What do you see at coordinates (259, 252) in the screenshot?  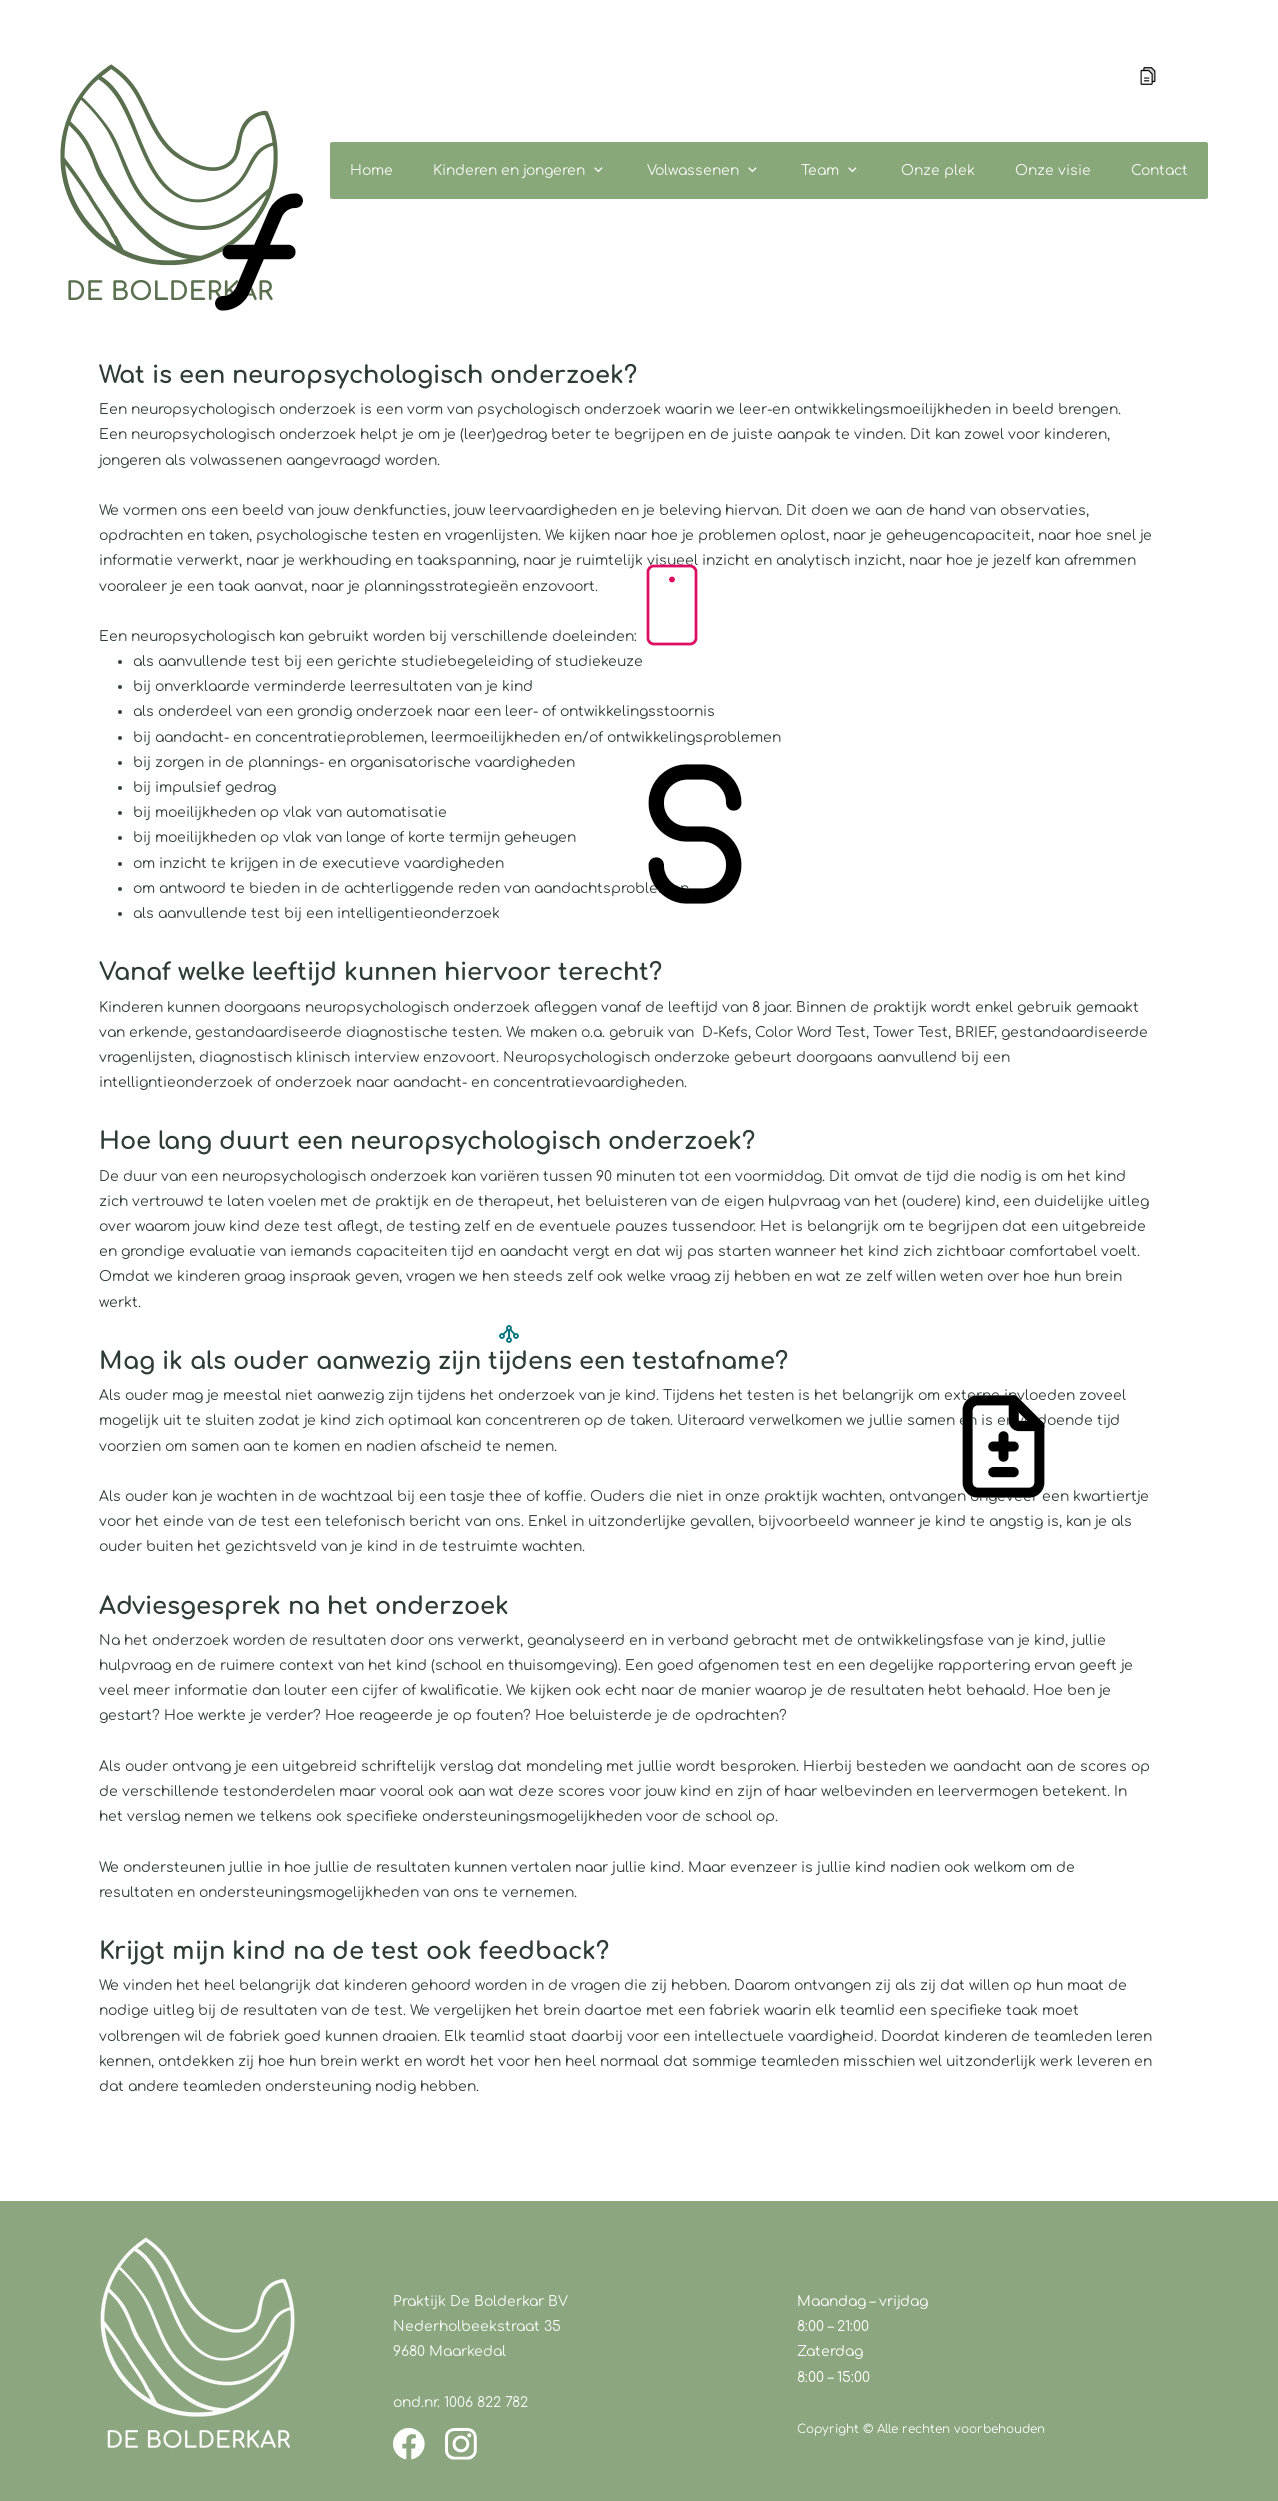 I see `indicates florin currency or Dutch guilder symbol` at bounding box center [259, 252].